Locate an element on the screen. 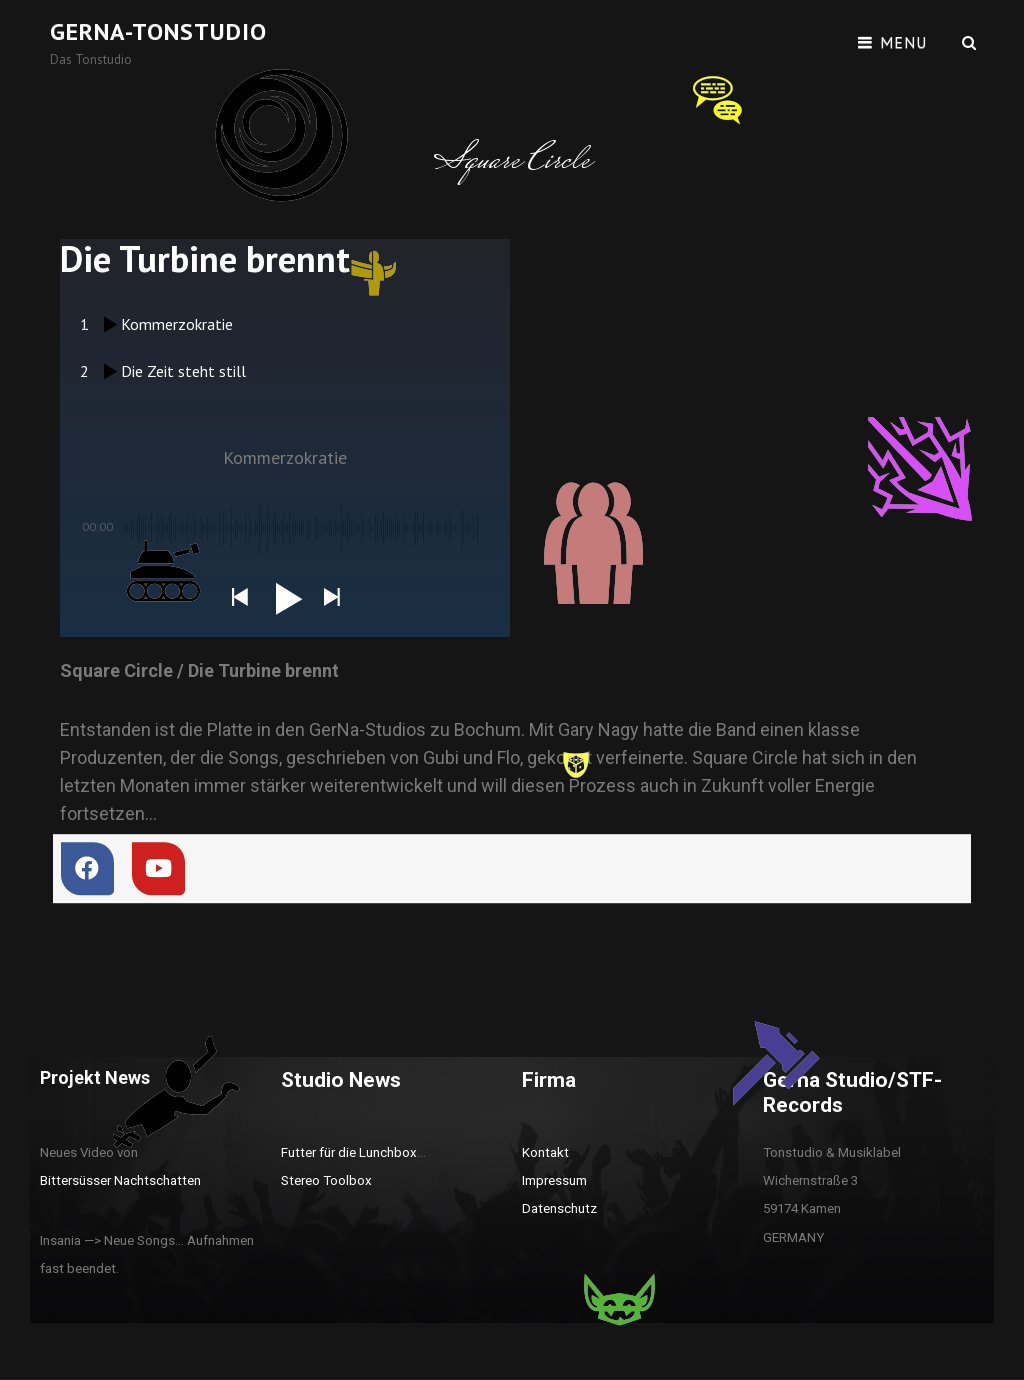 The height and width of the screenshot is (1380, 1024). access building or crafting tools is located at coordinates (778, 1065).